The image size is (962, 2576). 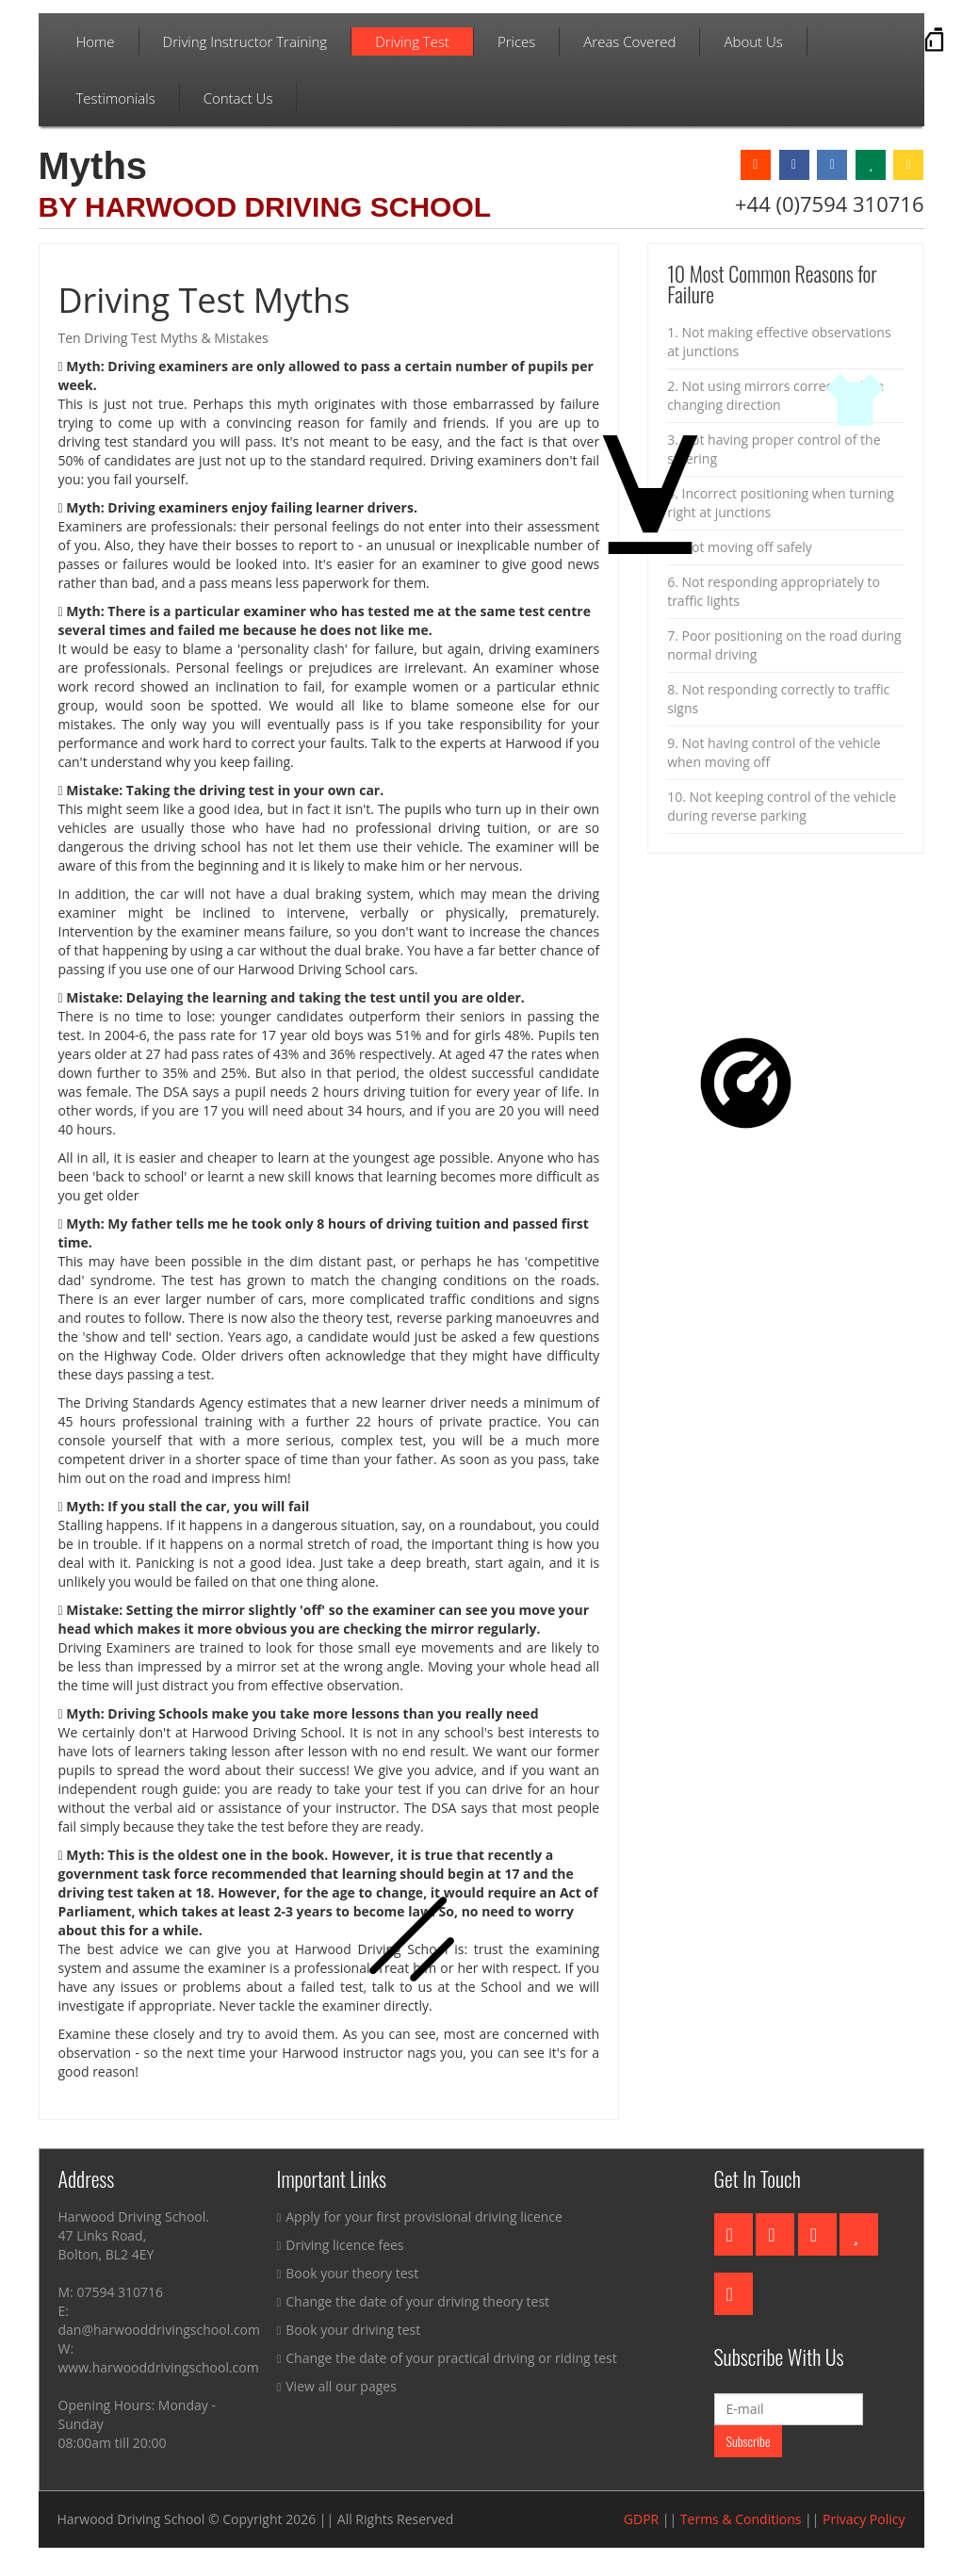 What do you see at coordinates (855, 399) in the screenshot?
I see `browse clothing or apparel products` at bounding box center [855, 399].